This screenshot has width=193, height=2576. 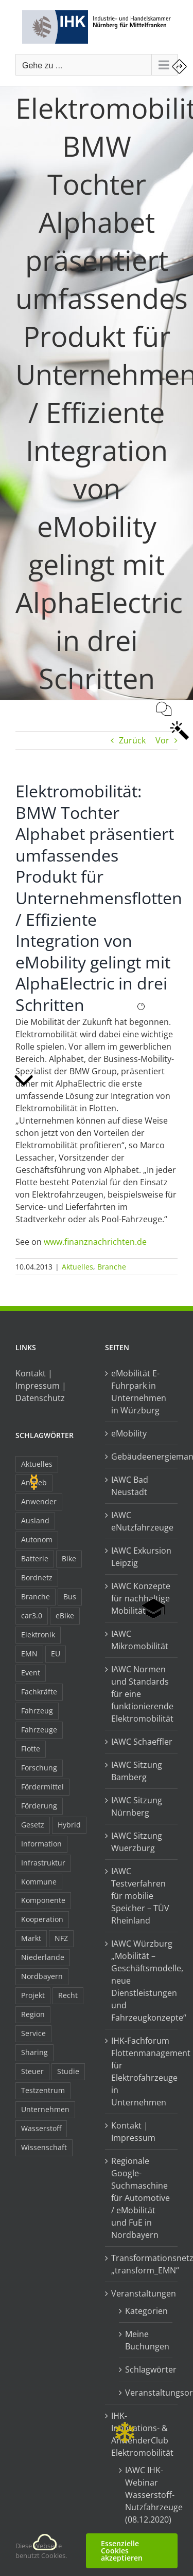 What do you see at coordinates (141, 1006) in the screenshot?
I see `access bowling game or activity` at bounding box center [141, 1006].